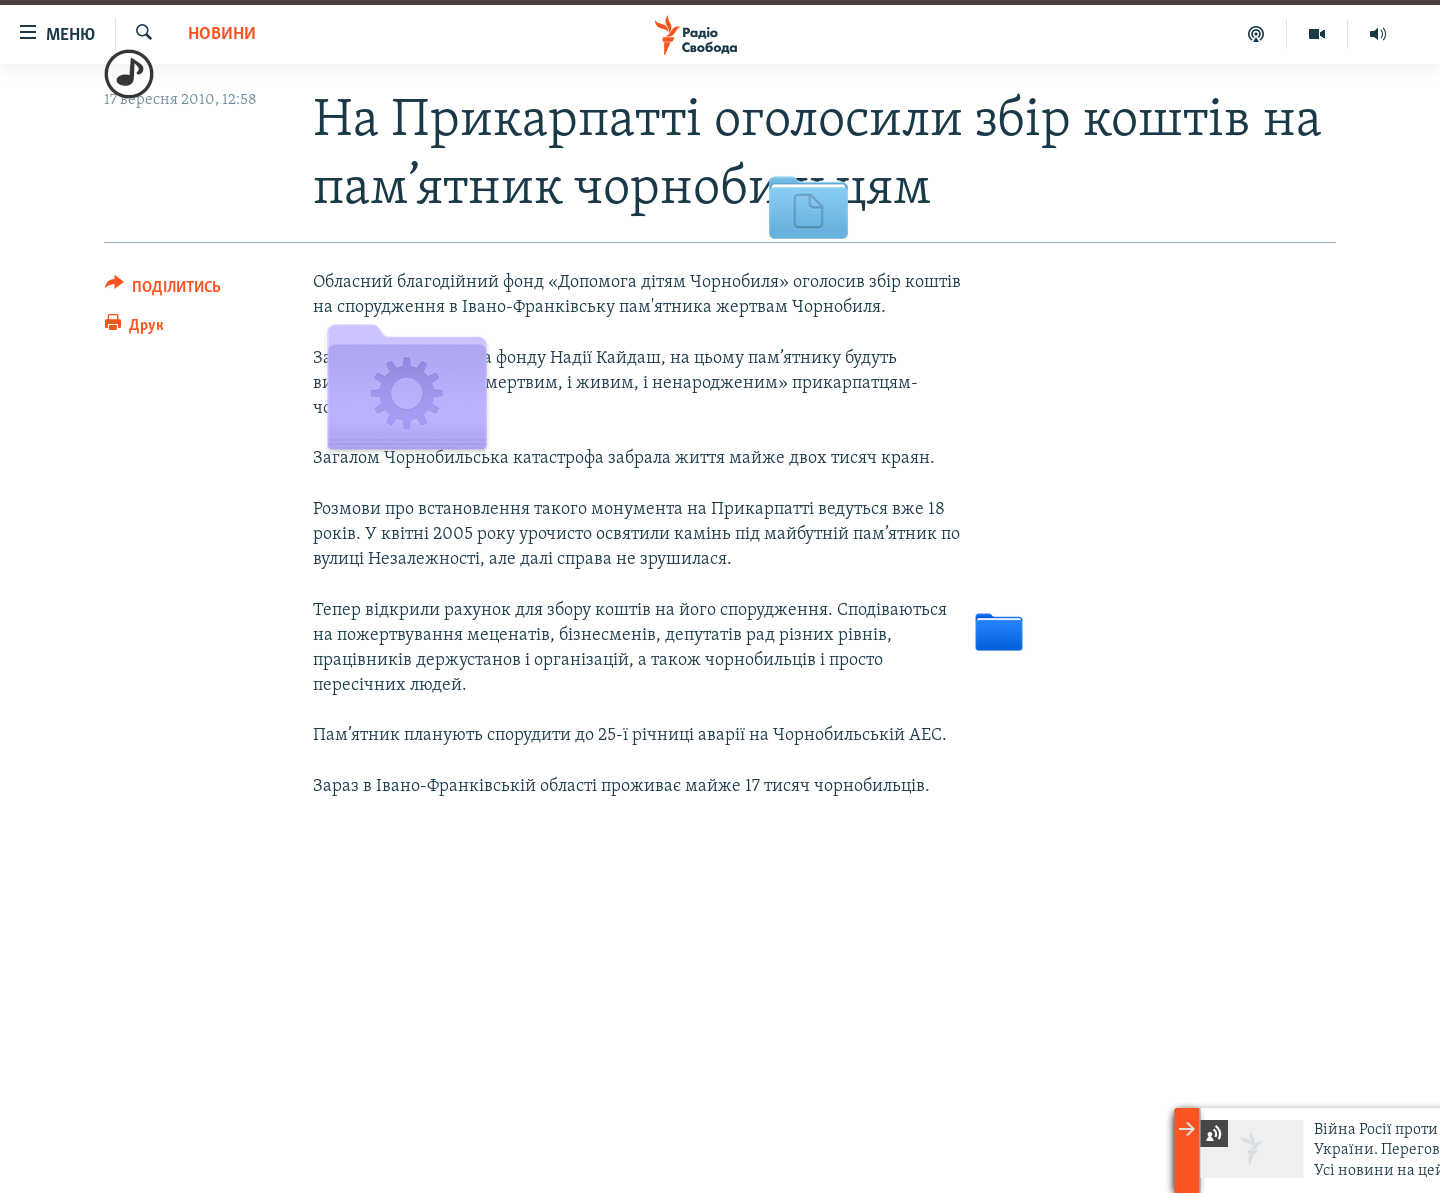 The width and height of the screenshot is (1440, 1193). I want to click on open smart folder with automated sorting rules, so click(407, 387).